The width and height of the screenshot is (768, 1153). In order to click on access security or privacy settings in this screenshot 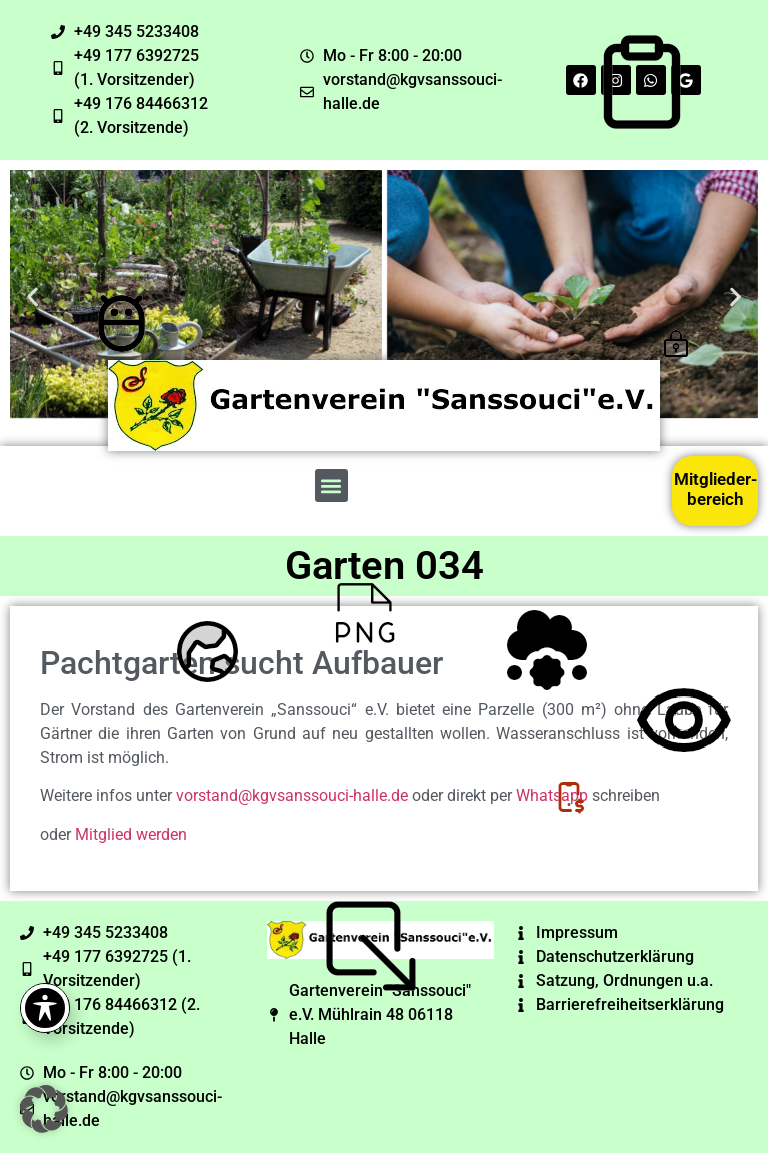, I will do `click(676, 345)`.